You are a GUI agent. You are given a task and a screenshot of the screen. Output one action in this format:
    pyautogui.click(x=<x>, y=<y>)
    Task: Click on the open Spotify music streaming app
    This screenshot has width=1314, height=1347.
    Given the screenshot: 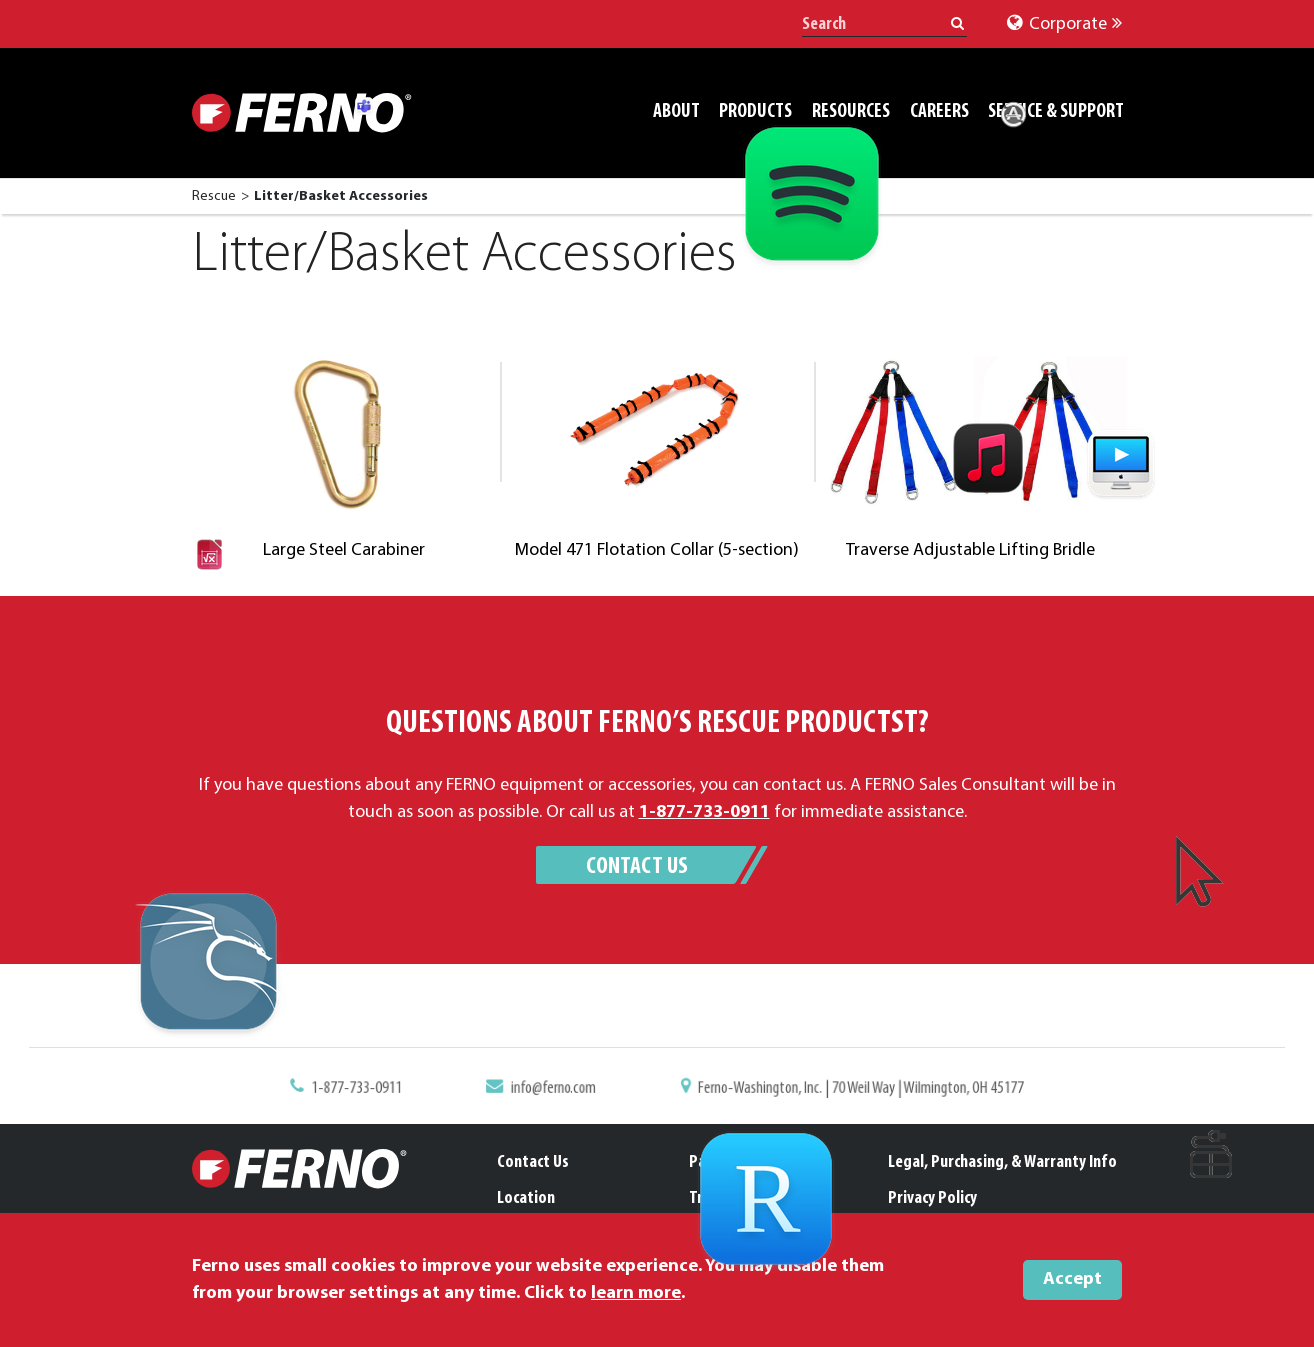 What is the action you would take?
    pyautogui.click(x=812, y=194)
    